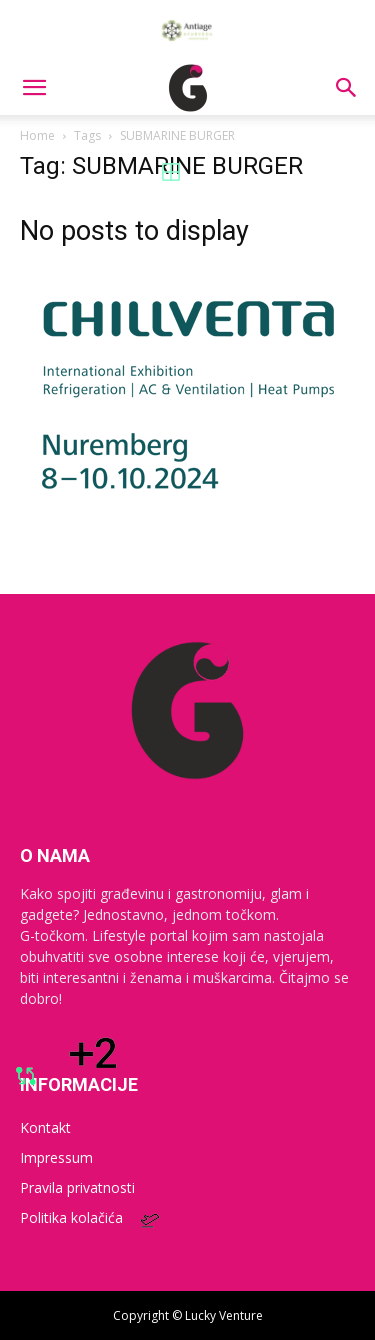  Describe the element at coordinates (93, 1054) in the screenshot. I see `increase exposure by 2 stops in photo editing` at that location.